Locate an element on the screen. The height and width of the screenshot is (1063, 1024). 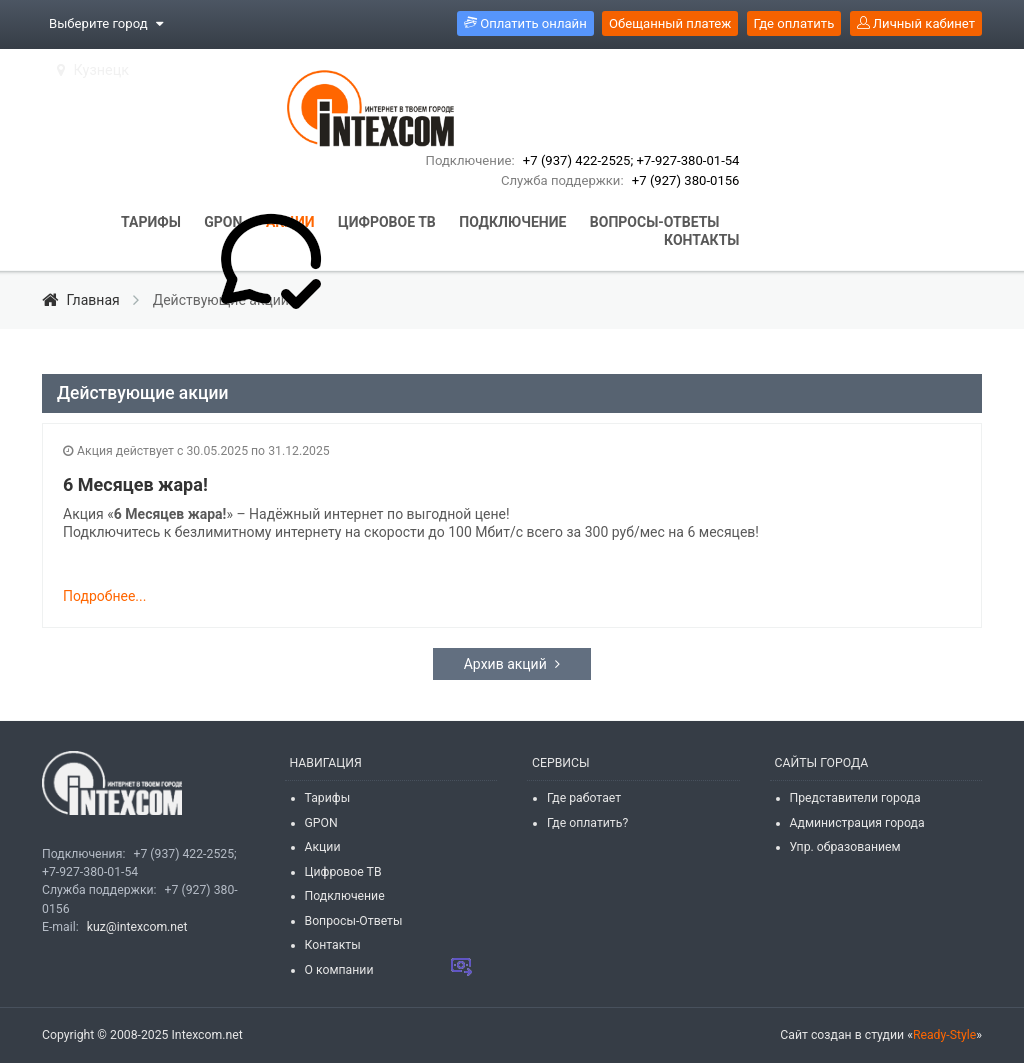
transfer money or send funds is located at coordinates (461, 965).